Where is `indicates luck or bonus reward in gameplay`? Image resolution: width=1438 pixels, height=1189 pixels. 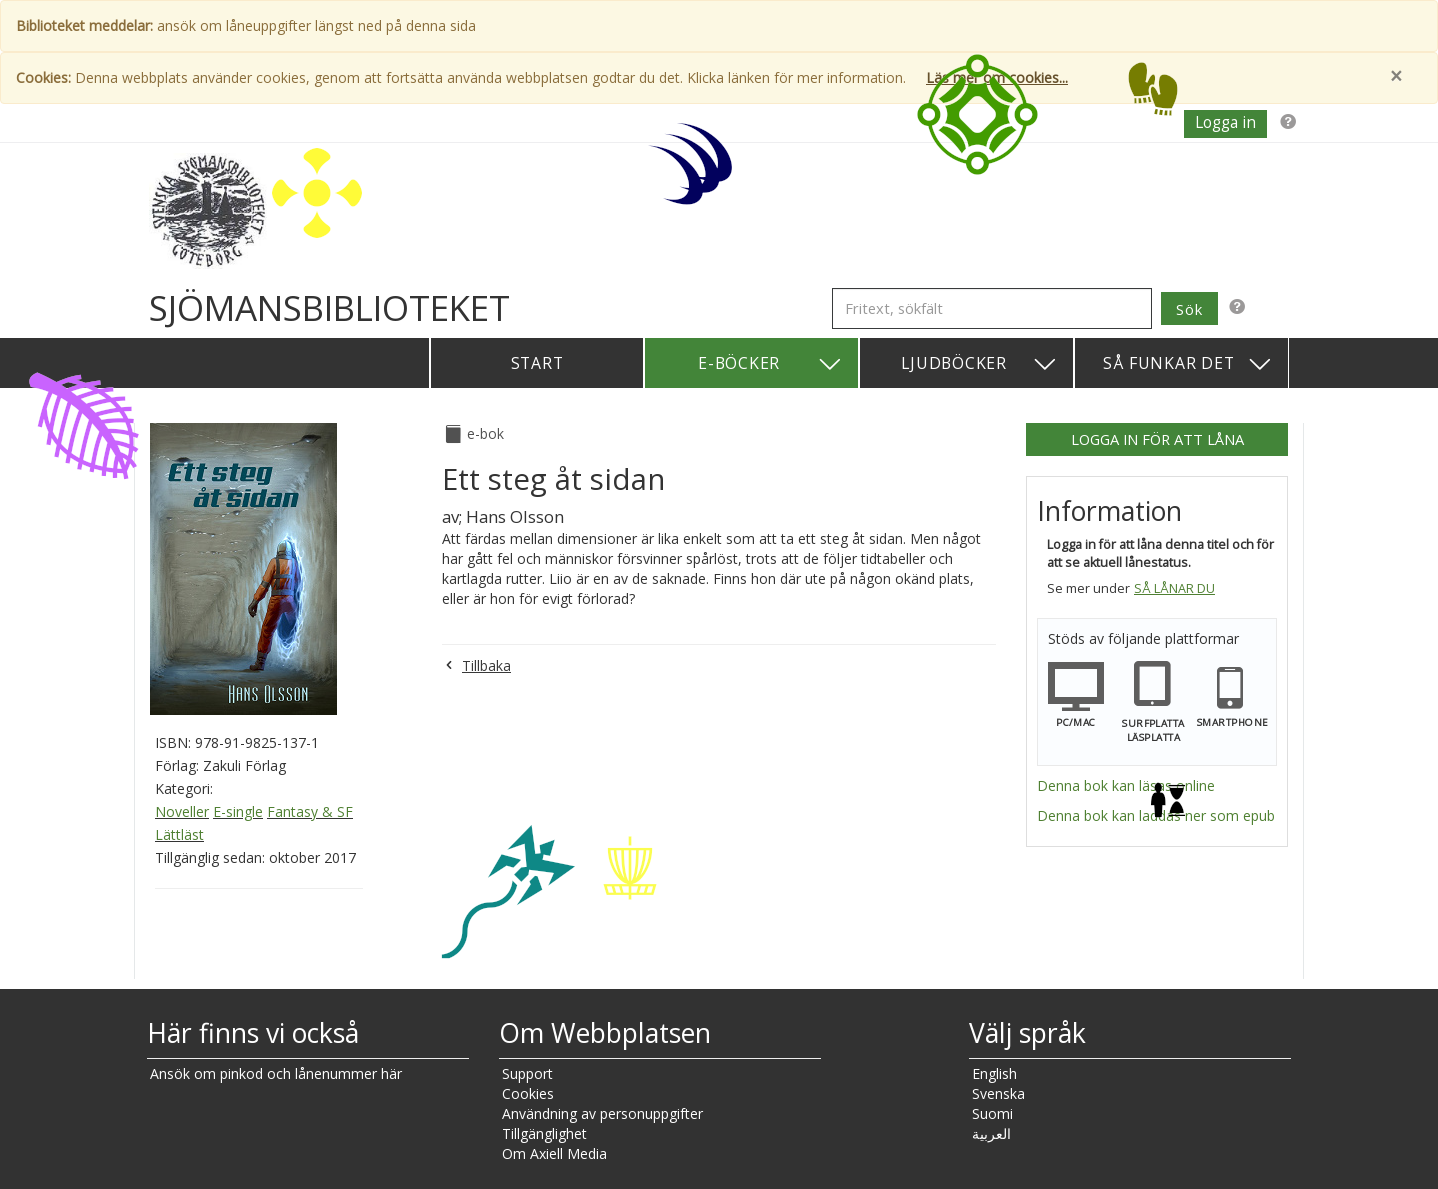
indicates luck or bonus reward in gameplay is located at coordinates (317, 193).